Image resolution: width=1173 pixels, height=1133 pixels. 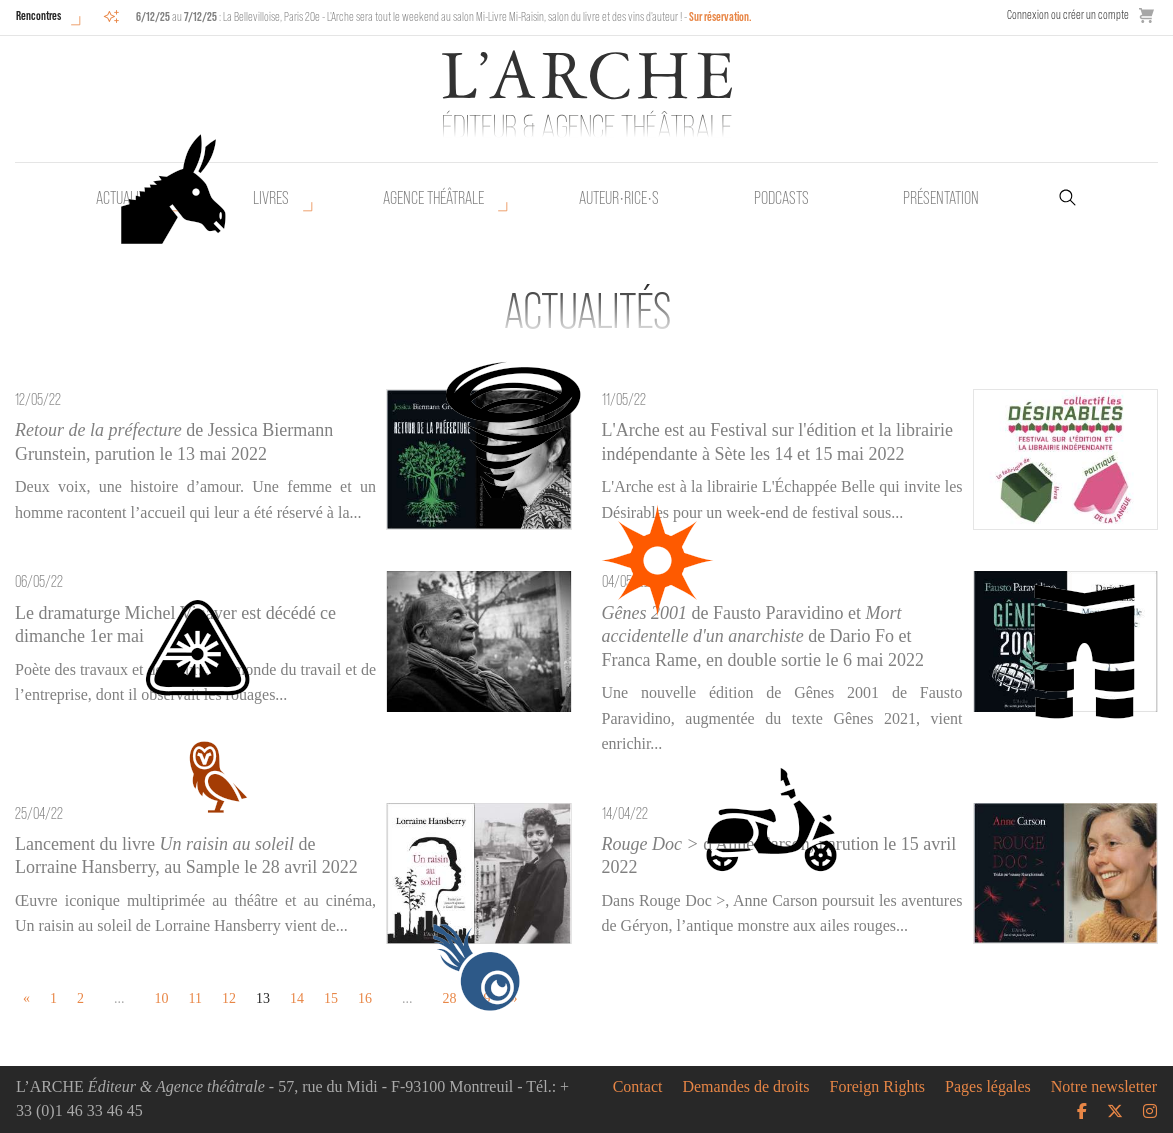 I want to click on laser hazard warning indicator, so click(x=197, y=651).